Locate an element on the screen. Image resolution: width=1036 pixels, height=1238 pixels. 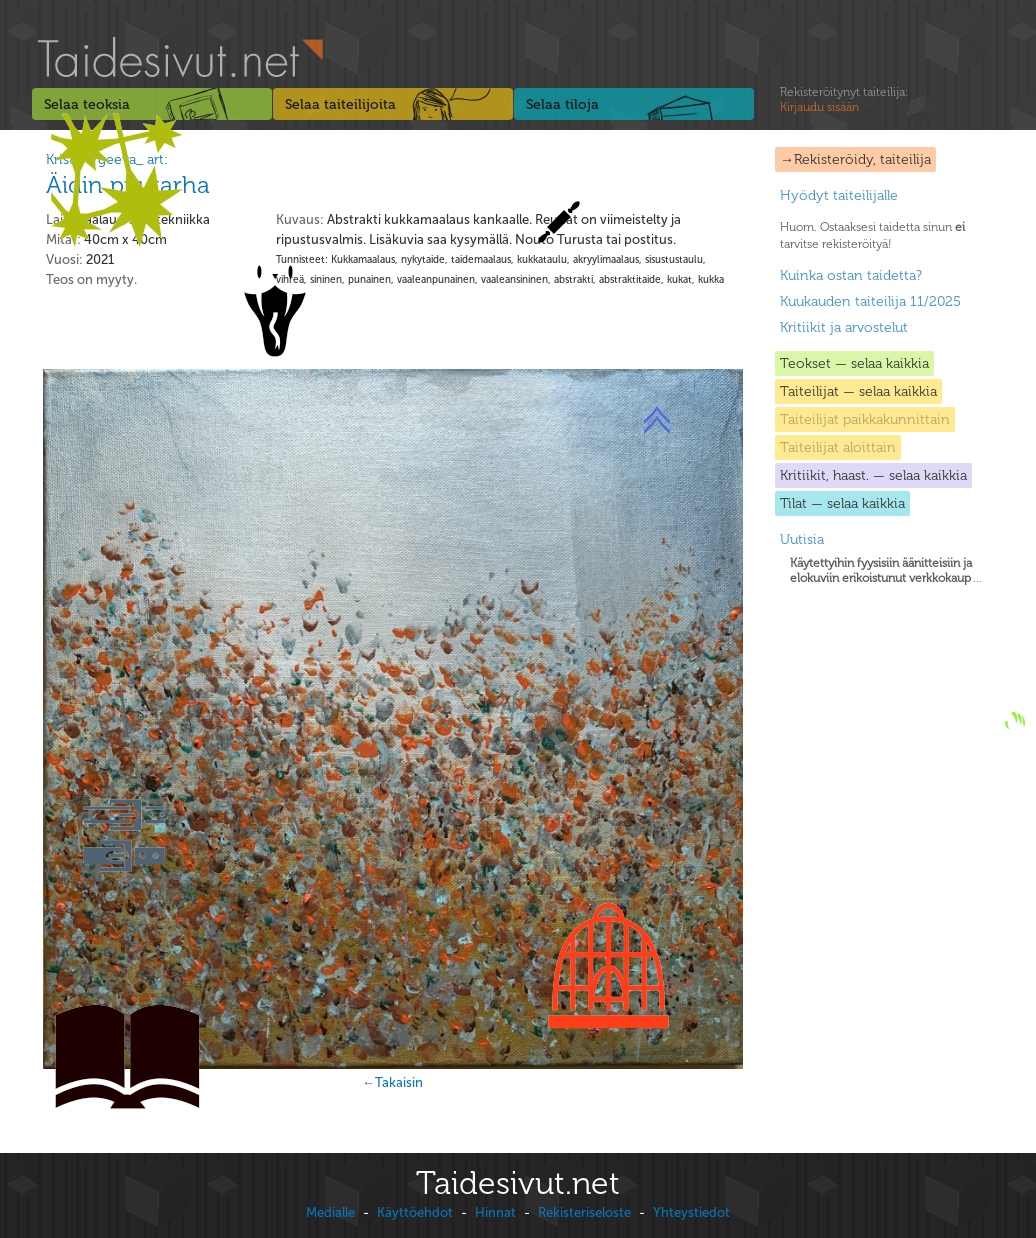
open the reading or library section is located at coordinates (127, 1056).